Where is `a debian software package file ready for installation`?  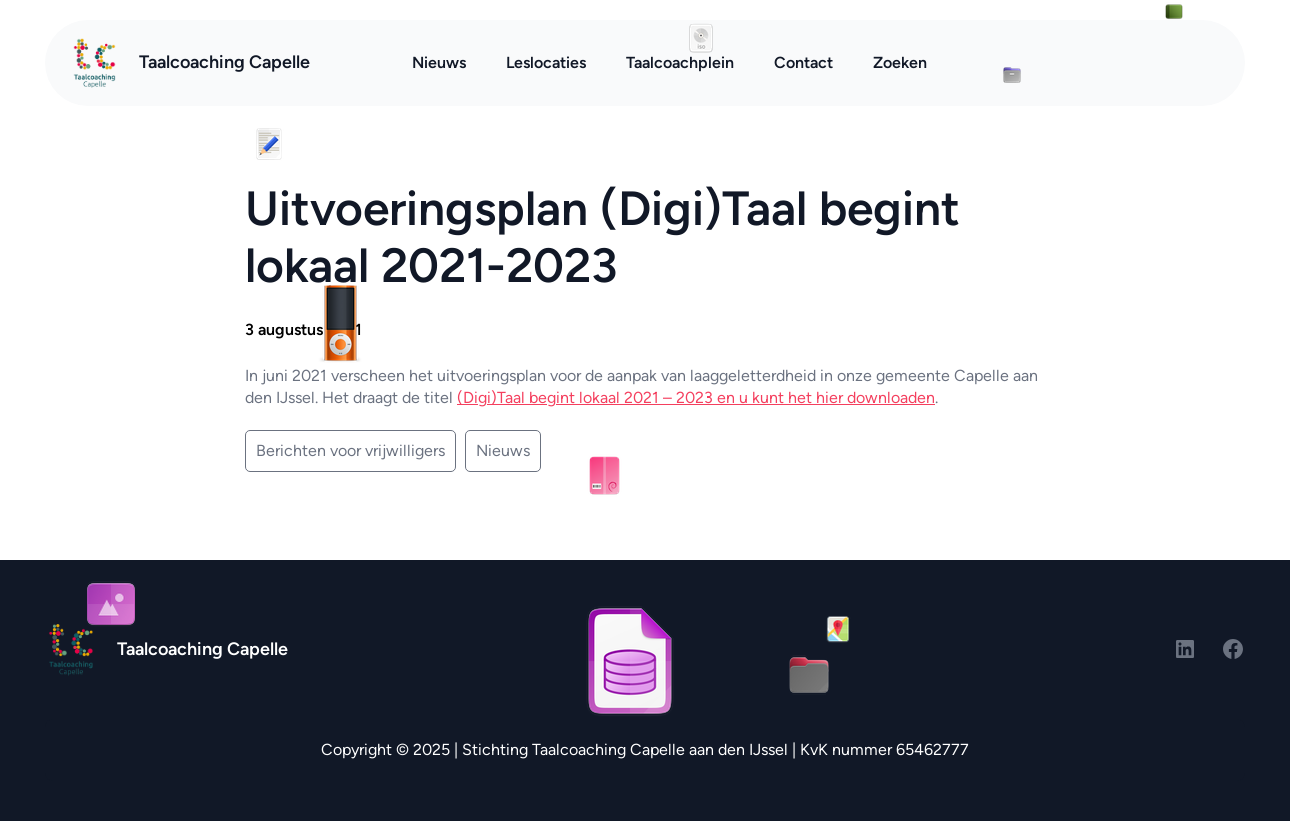
a debian software package file ready for installation is located at coordinates (604, 475).